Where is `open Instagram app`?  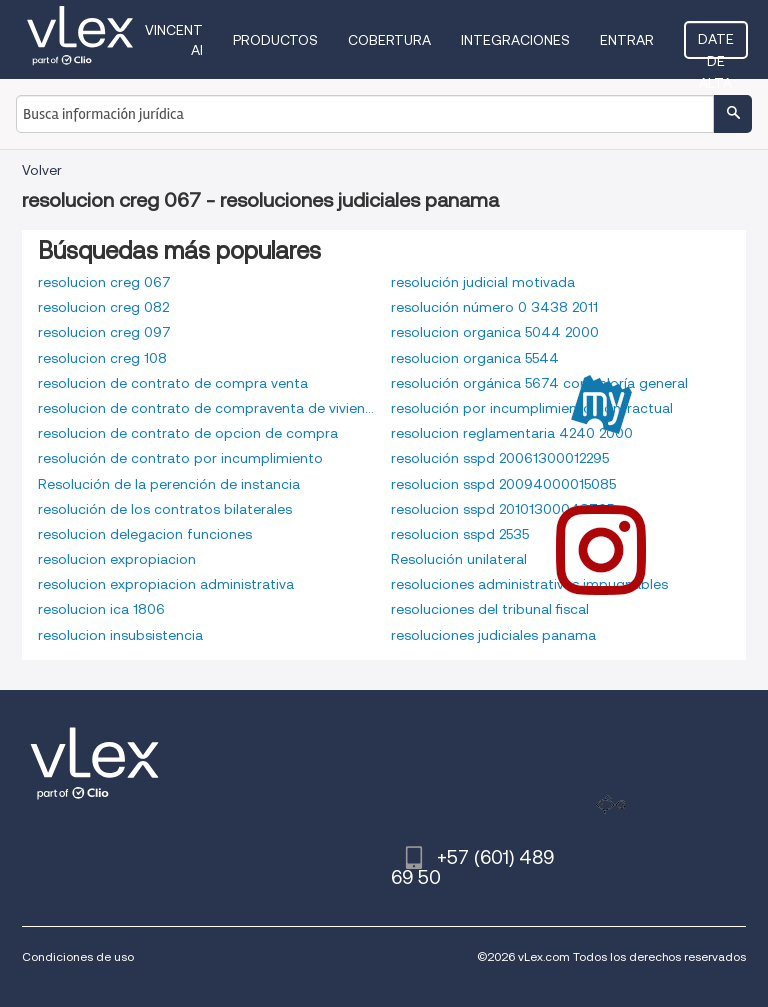 open Instagram app is located at coordinates (601, 550).